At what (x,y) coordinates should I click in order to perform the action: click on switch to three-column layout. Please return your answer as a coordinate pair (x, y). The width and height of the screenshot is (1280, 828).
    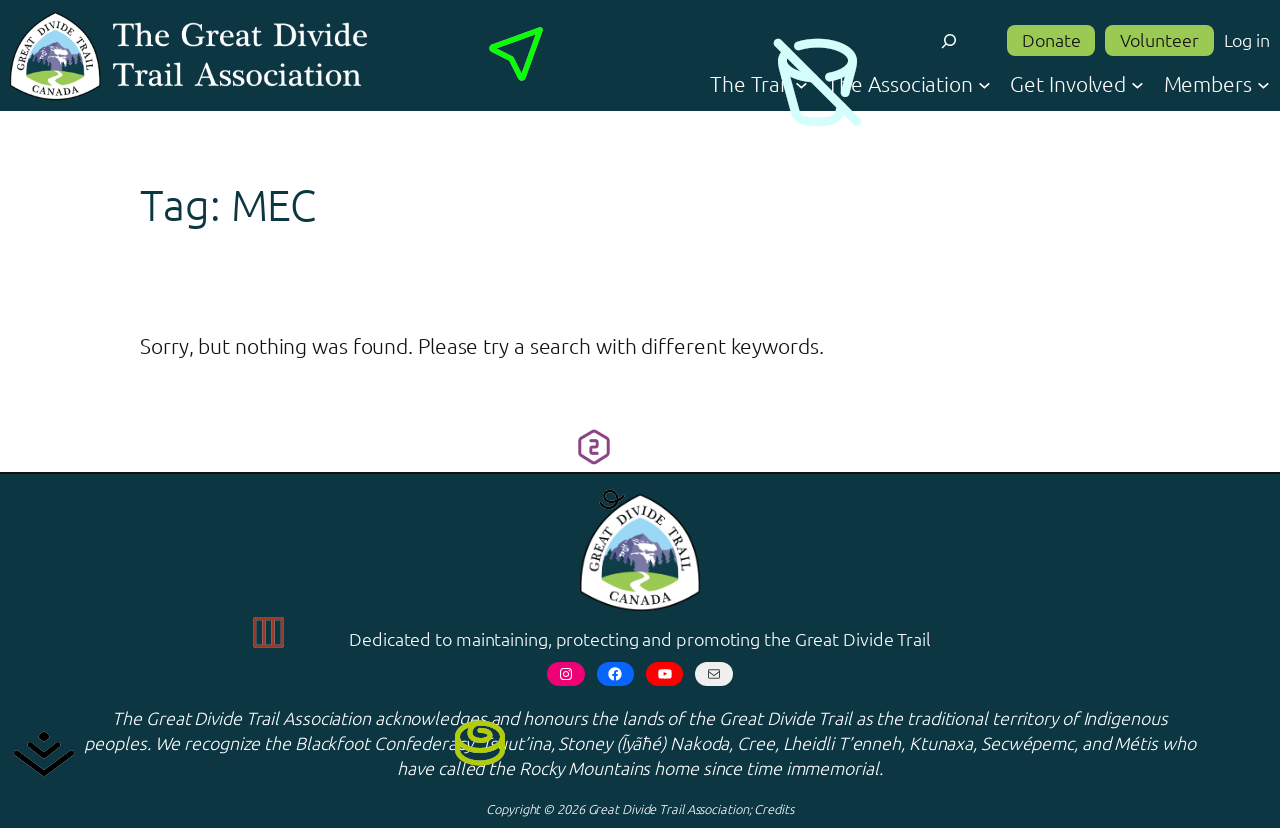
    Looking at the image, I should click on (268, 632).